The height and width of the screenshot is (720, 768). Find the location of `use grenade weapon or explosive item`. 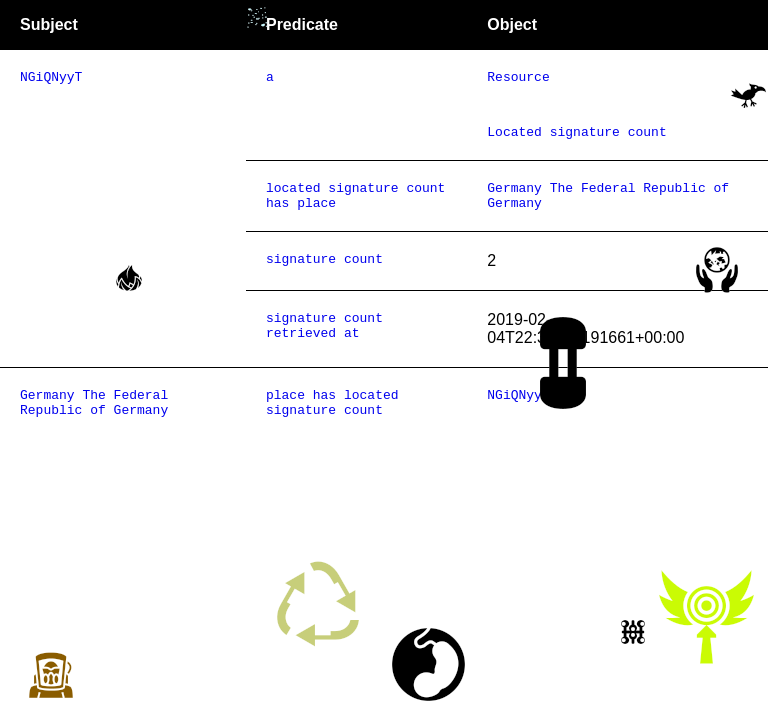

use grenade weapon or explosive item is located at coordinates (563, 363).